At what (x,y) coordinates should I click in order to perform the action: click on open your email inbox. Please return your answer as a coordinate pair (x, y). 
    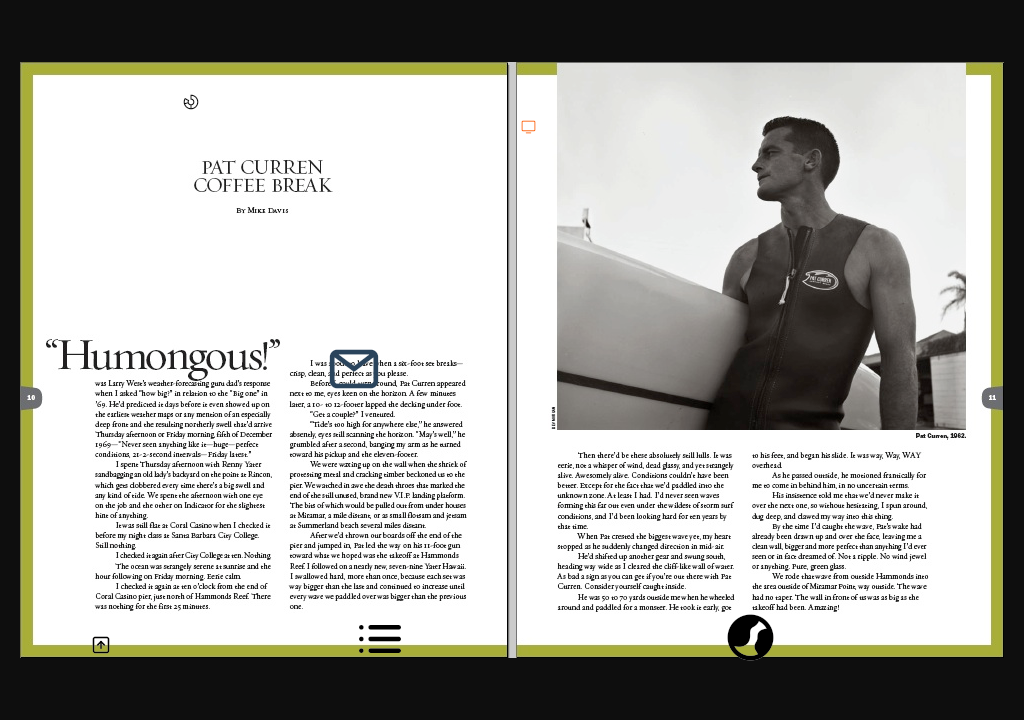
    Looking at the image, I should click on (354, 369).